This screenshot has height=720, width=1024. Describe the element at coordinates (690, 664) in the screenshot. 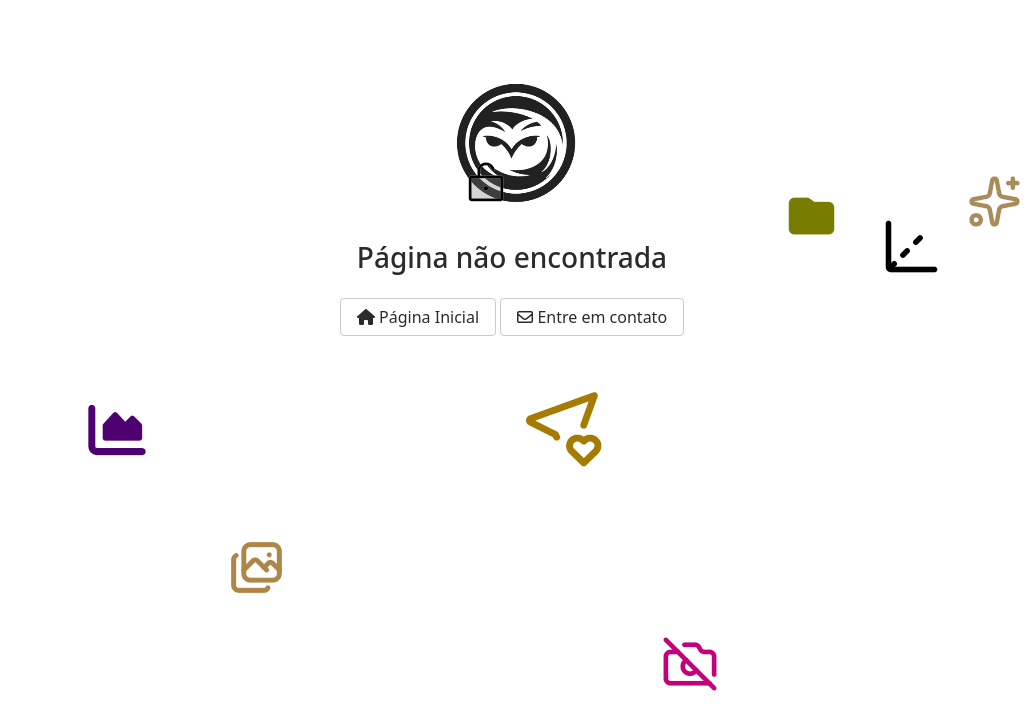

I see `camera is disabled or unavailable` at that location.